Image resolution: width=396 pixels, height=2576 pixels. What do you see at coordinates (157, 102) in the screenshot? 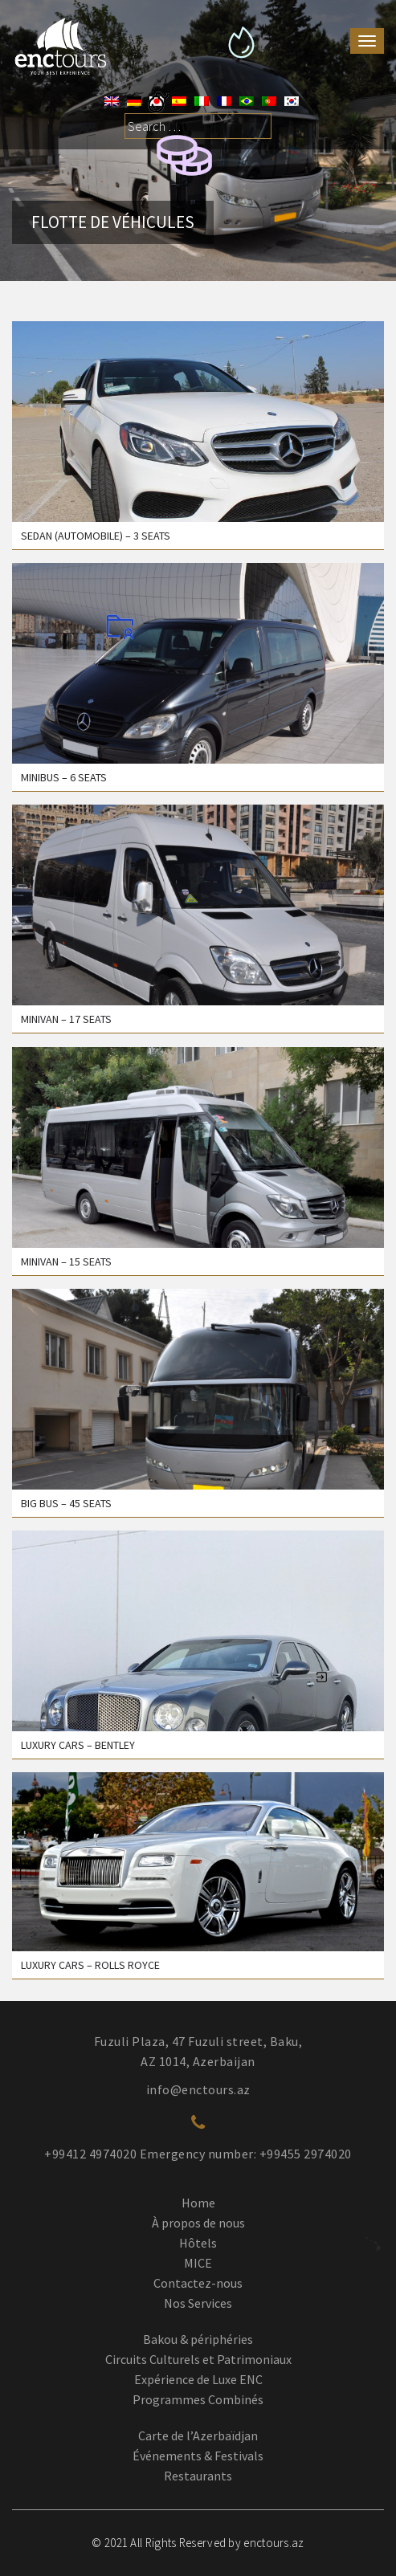
I see `indicates dangerous or destructive action` at bounding box center [157, 102].